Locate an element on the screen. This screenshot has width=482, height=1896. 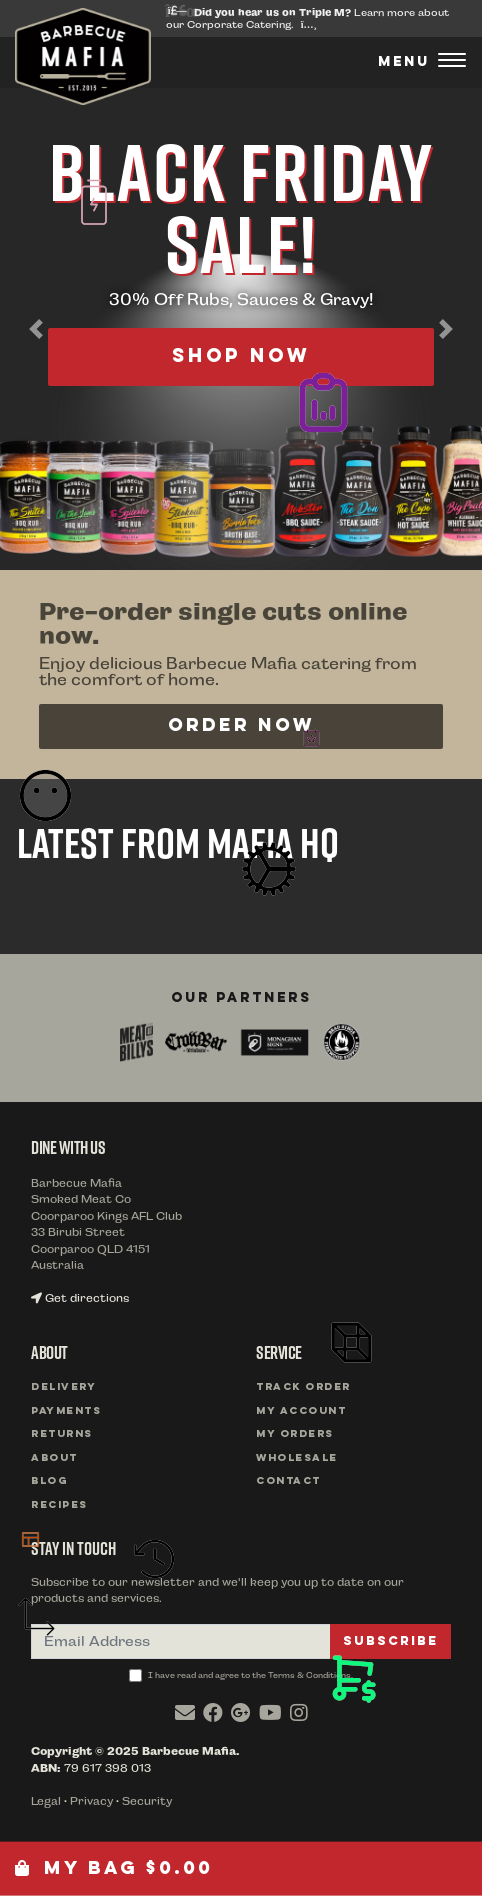
view history or recent activity is located at coordinates (155, 1559).